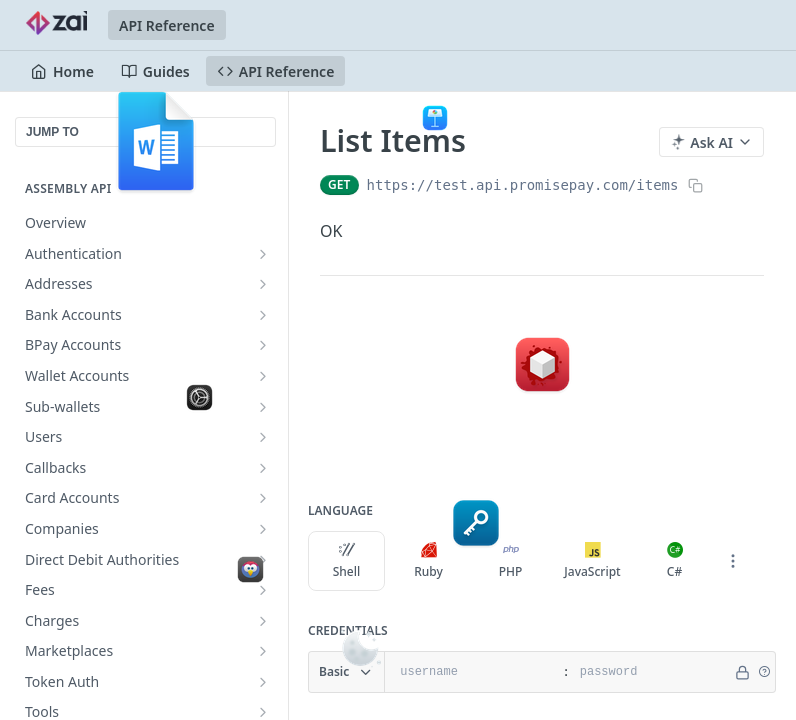 This screenshot has width=796, height=720. What do you see at coordinates (199, 397) in the screenshot?
I see `open system settings` at bounding box center [199, 397].